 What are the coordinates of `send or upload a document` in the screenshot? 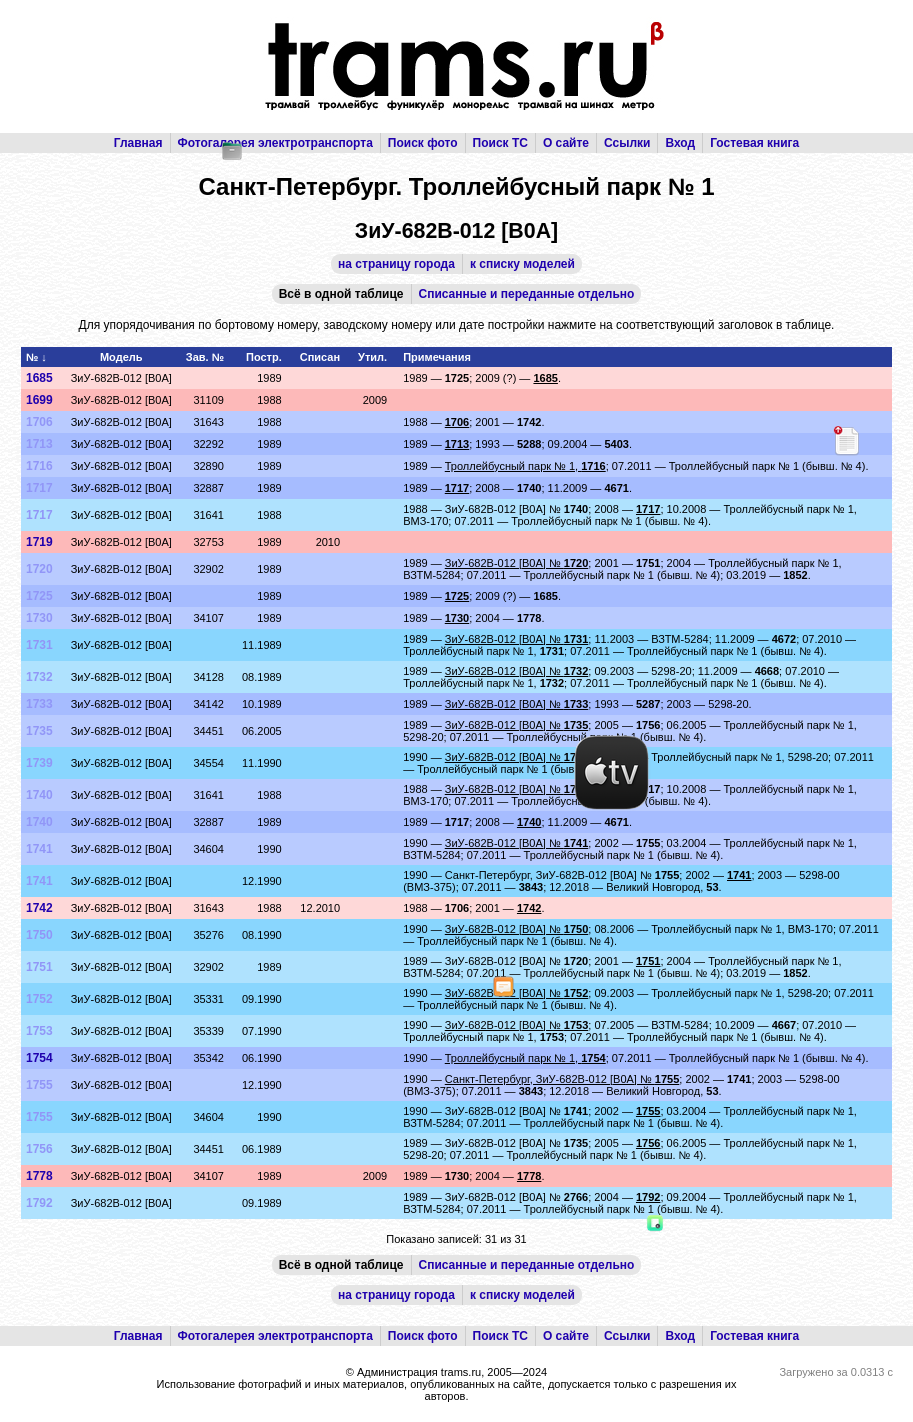 It's located at (847, 441).